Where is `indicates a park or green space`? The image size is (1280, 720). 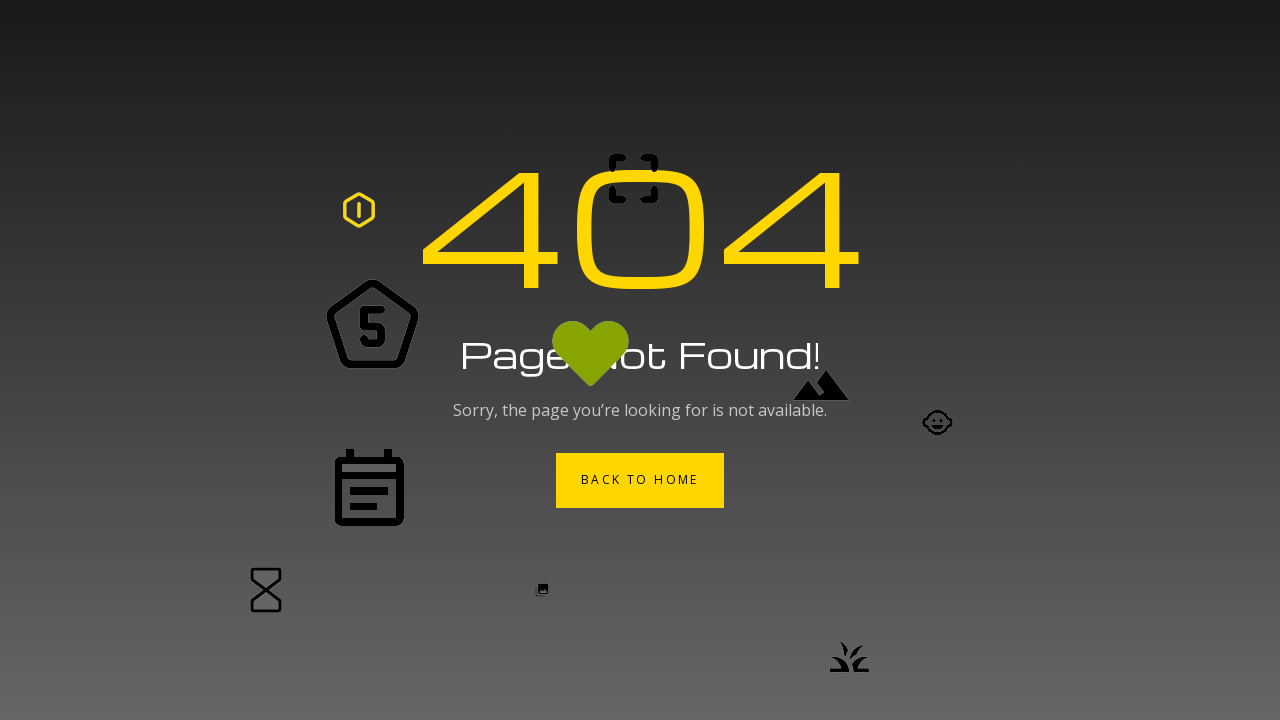
indicates a park or green space is located at coordinates (849, 656).